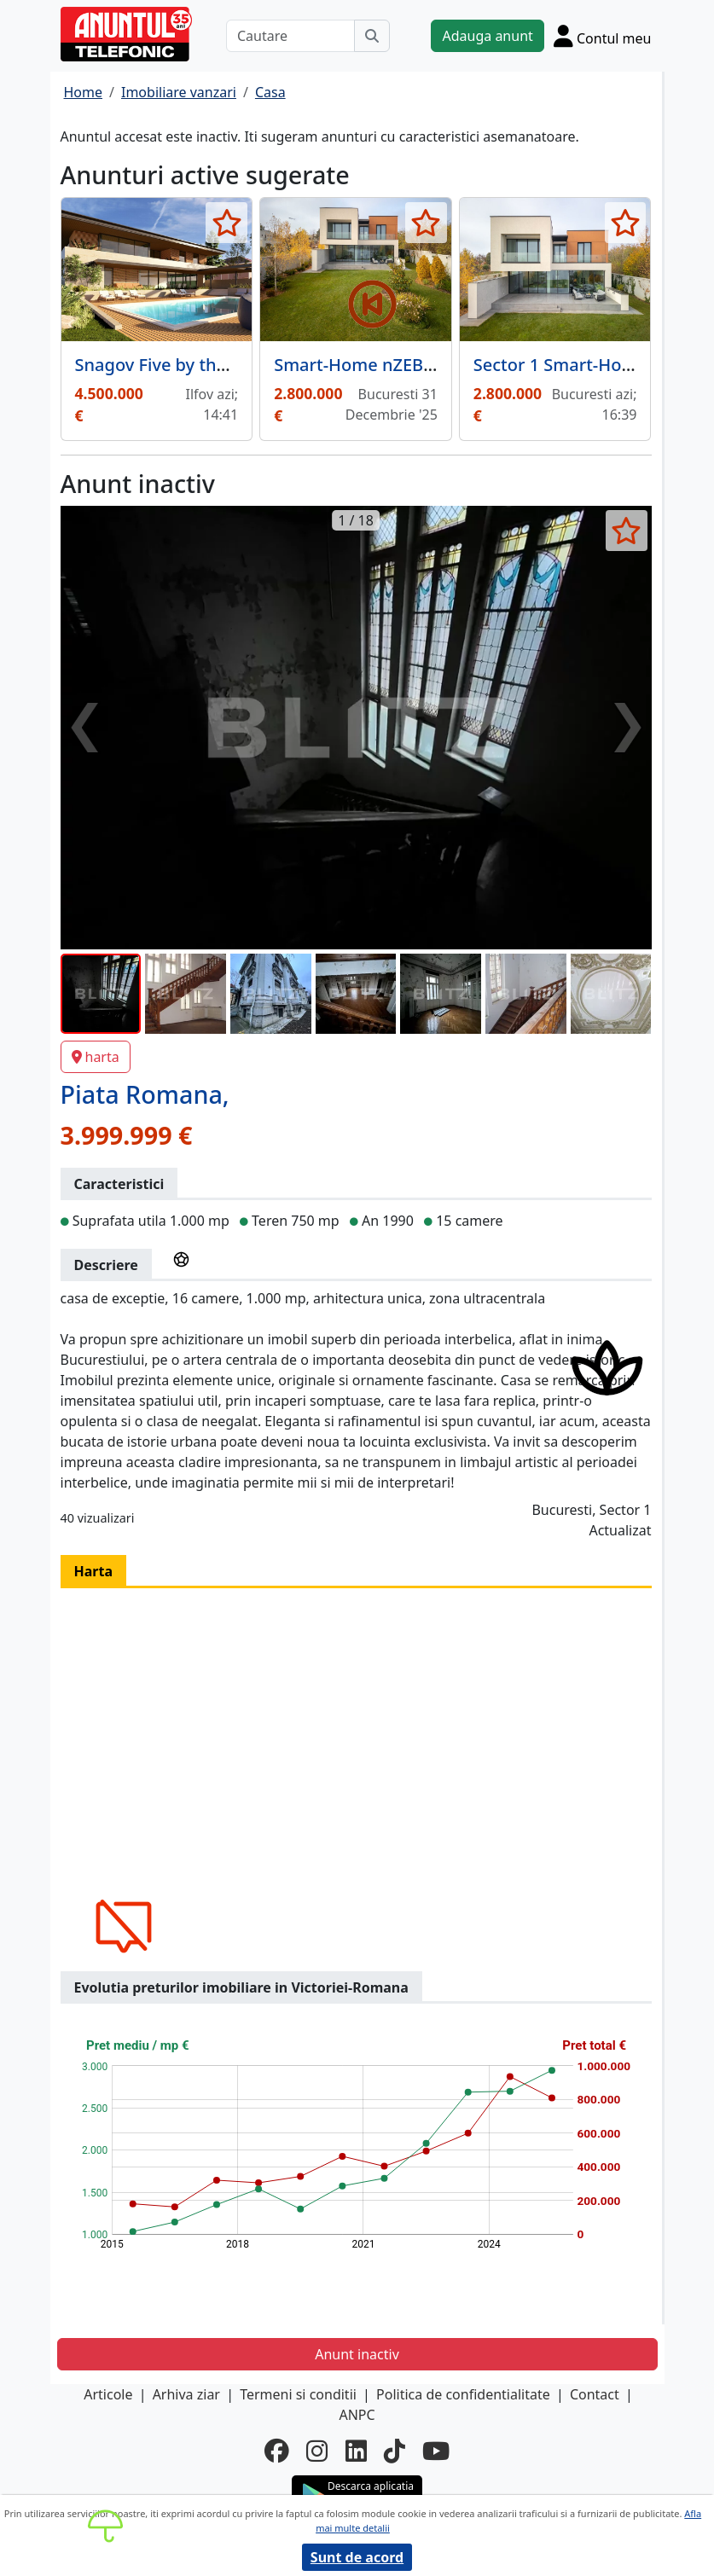  What do you see at coordinates (124, 1925) in the screenshot?
I see `mute or disable chat notifications` at bounding box center [124, 1925].